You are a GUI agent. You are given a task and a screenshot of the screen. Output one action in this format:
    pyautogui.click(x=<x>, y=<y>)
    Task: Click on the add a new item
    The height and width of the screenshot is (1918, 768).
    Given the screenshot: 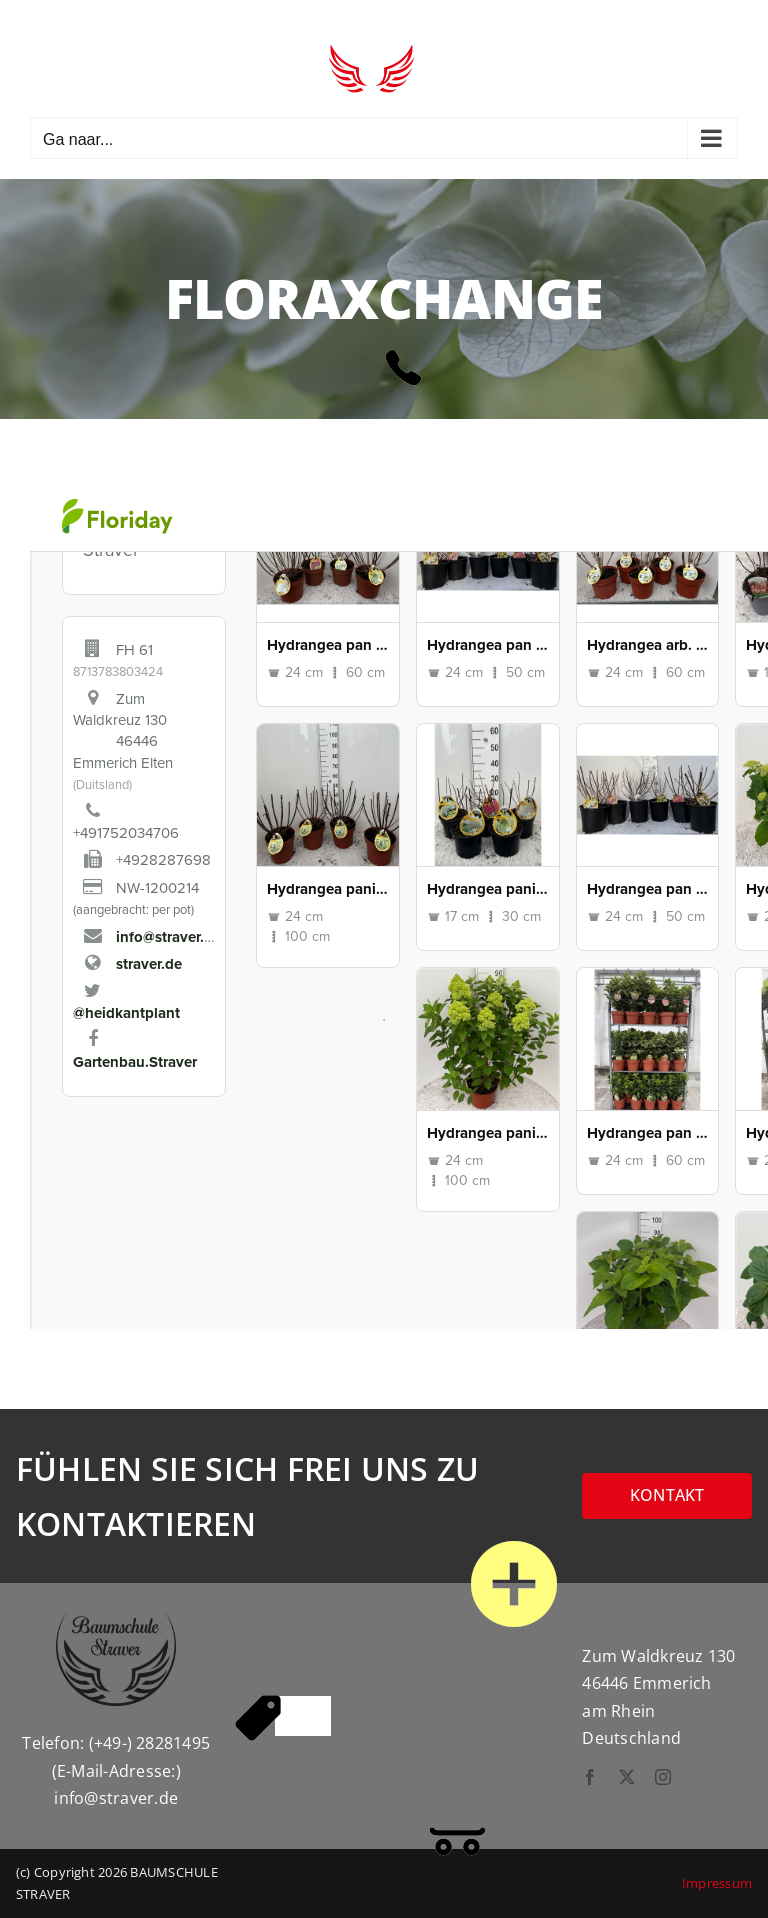 What is the action you would take?
    pyautogui.click(x=514, y=1584)
    